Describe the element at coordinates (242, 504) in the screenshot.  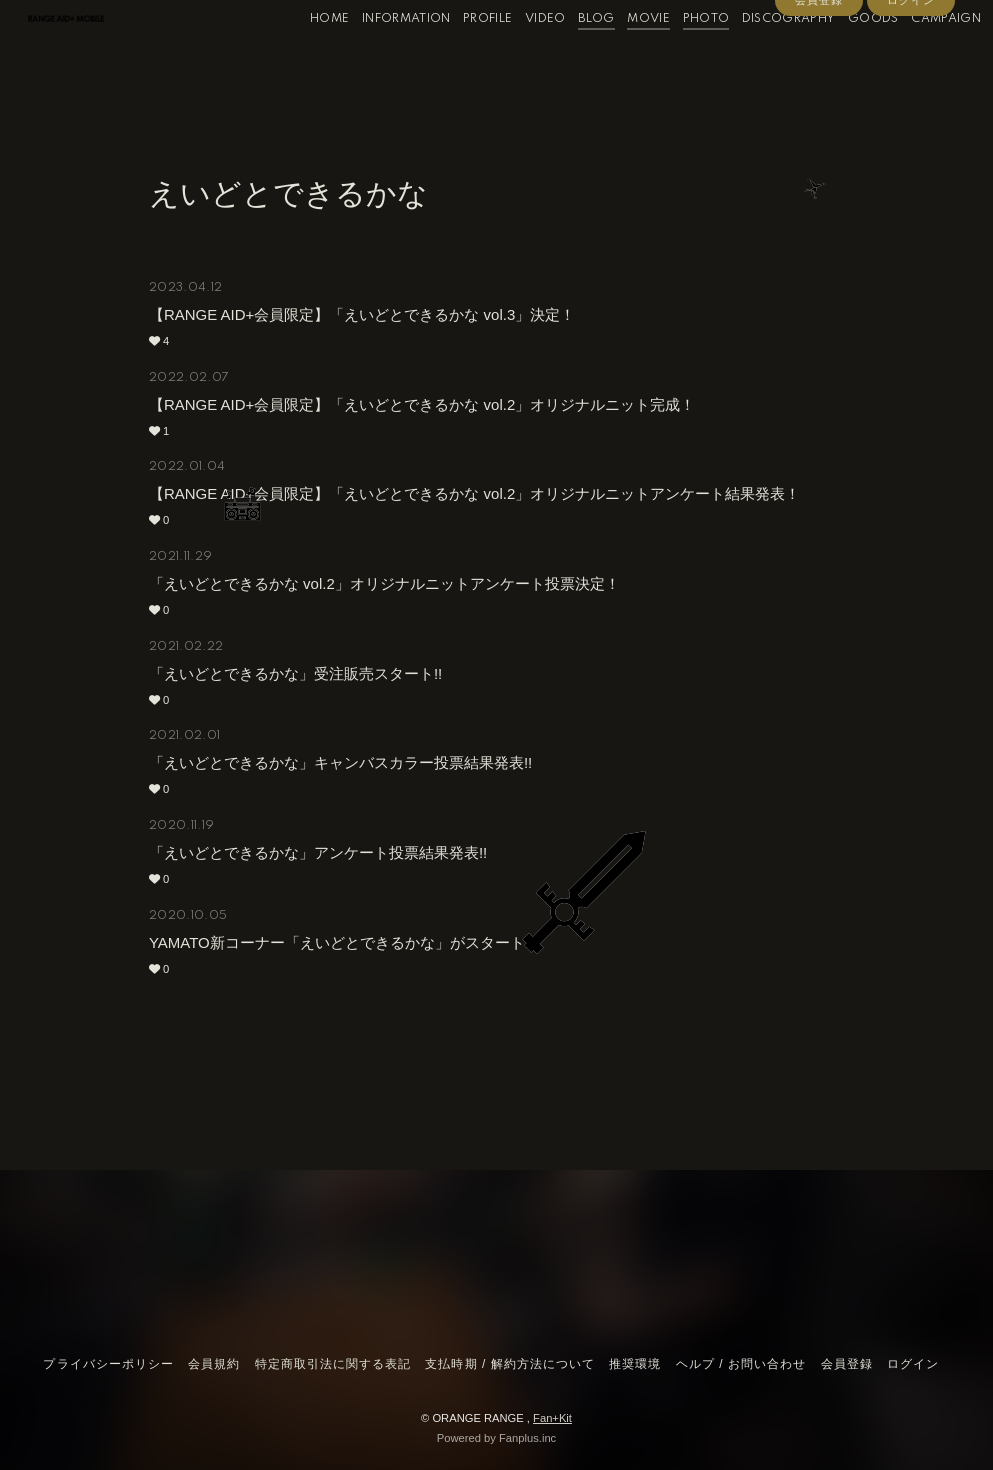
I see `open music player or audio controls` at that location.